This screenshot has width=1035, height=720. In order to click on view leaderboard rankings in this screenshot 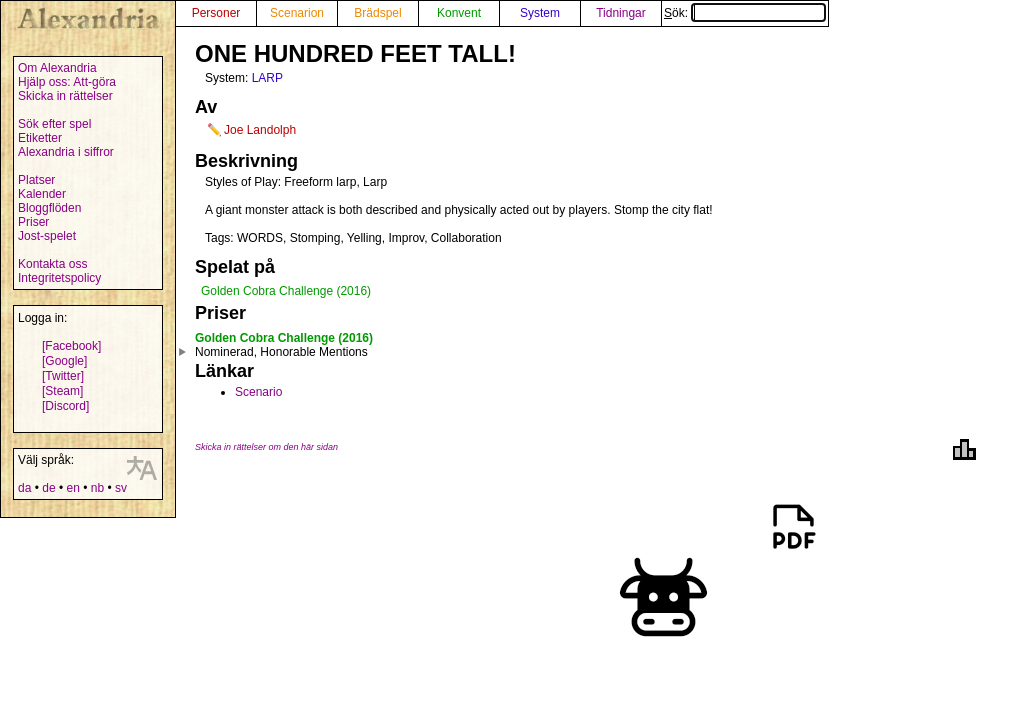, I will do `click(964, 449)`.